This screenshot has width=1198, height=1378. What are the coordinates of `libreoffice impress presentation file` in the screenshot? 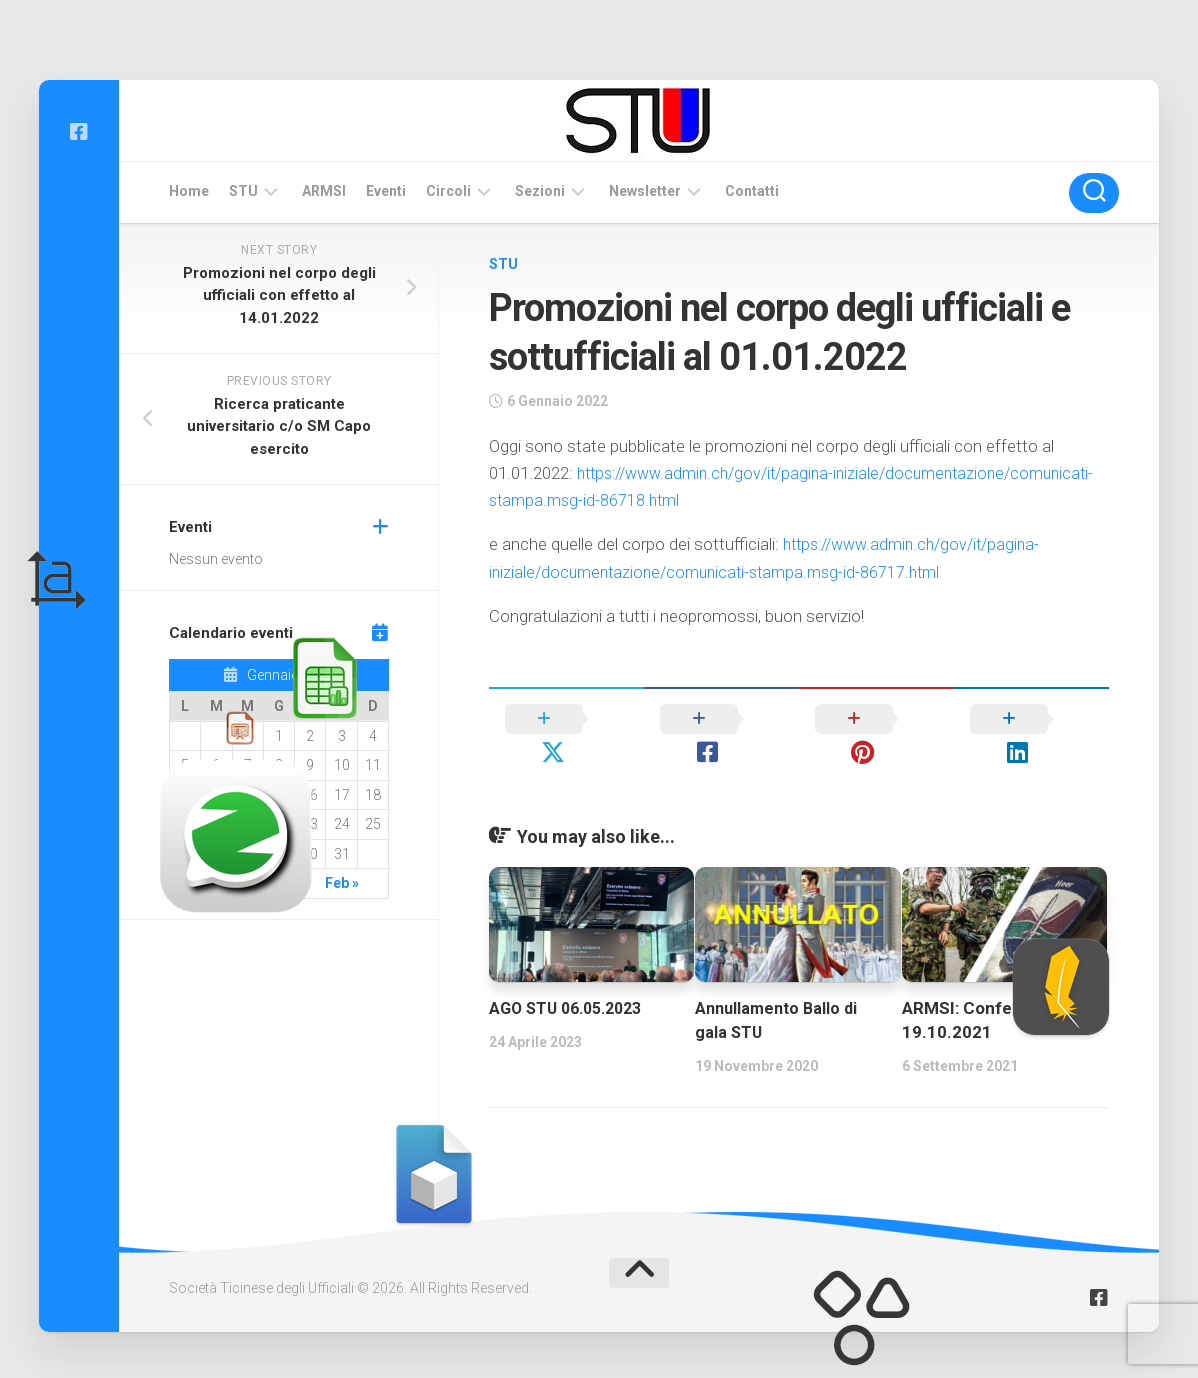 It's located at (240, 728).